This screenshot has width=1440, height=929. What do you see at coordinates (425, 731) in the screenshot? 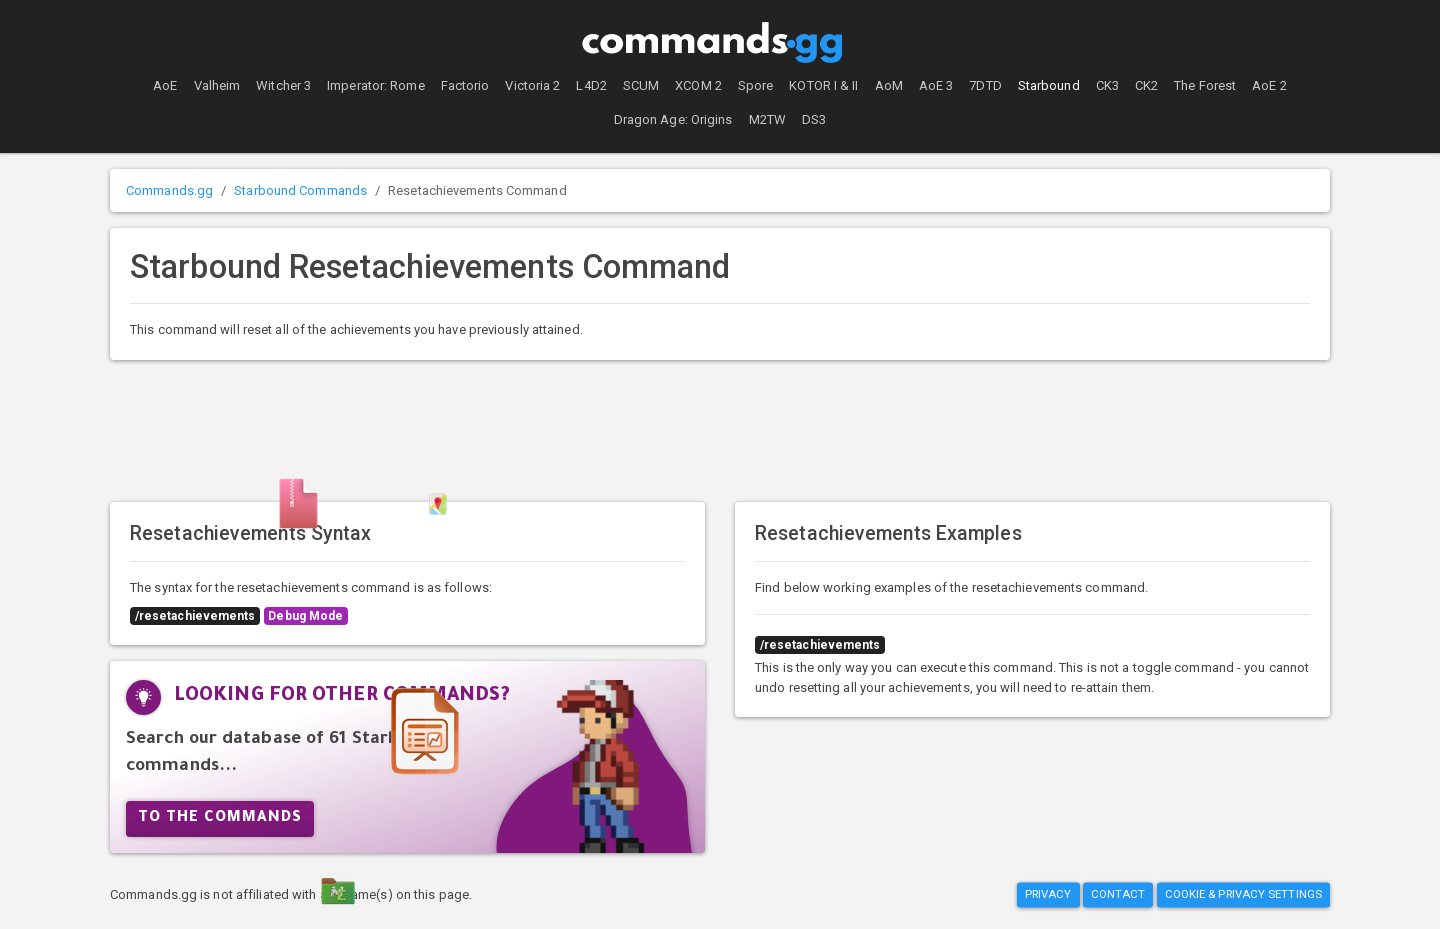
I see `open a presentation file` at bounding box center [425, 731].